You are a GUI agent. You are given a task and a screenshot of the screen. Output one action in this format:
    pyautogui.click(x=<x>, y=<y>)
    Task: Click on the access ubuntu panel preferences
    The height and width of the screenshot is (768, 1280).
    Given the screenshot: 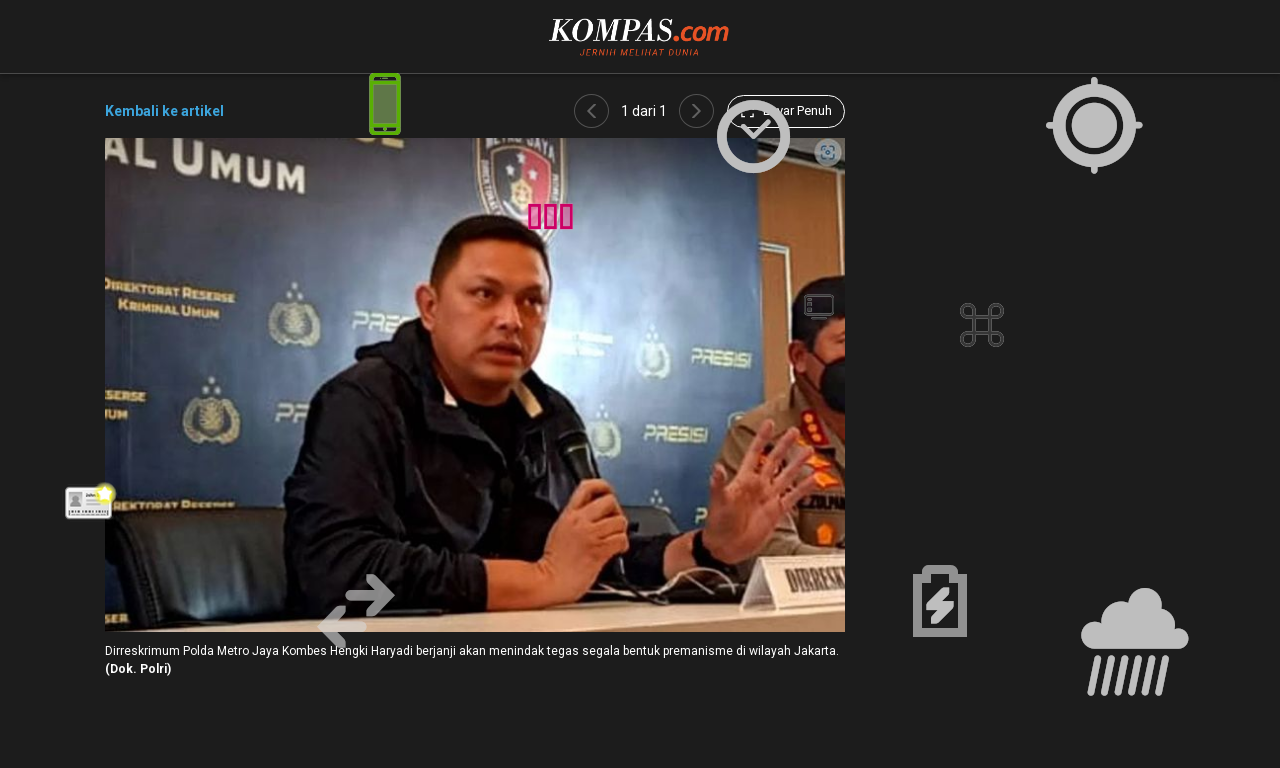 What is the action you would take?
    pyautogui.click(x=819, y=306)
    